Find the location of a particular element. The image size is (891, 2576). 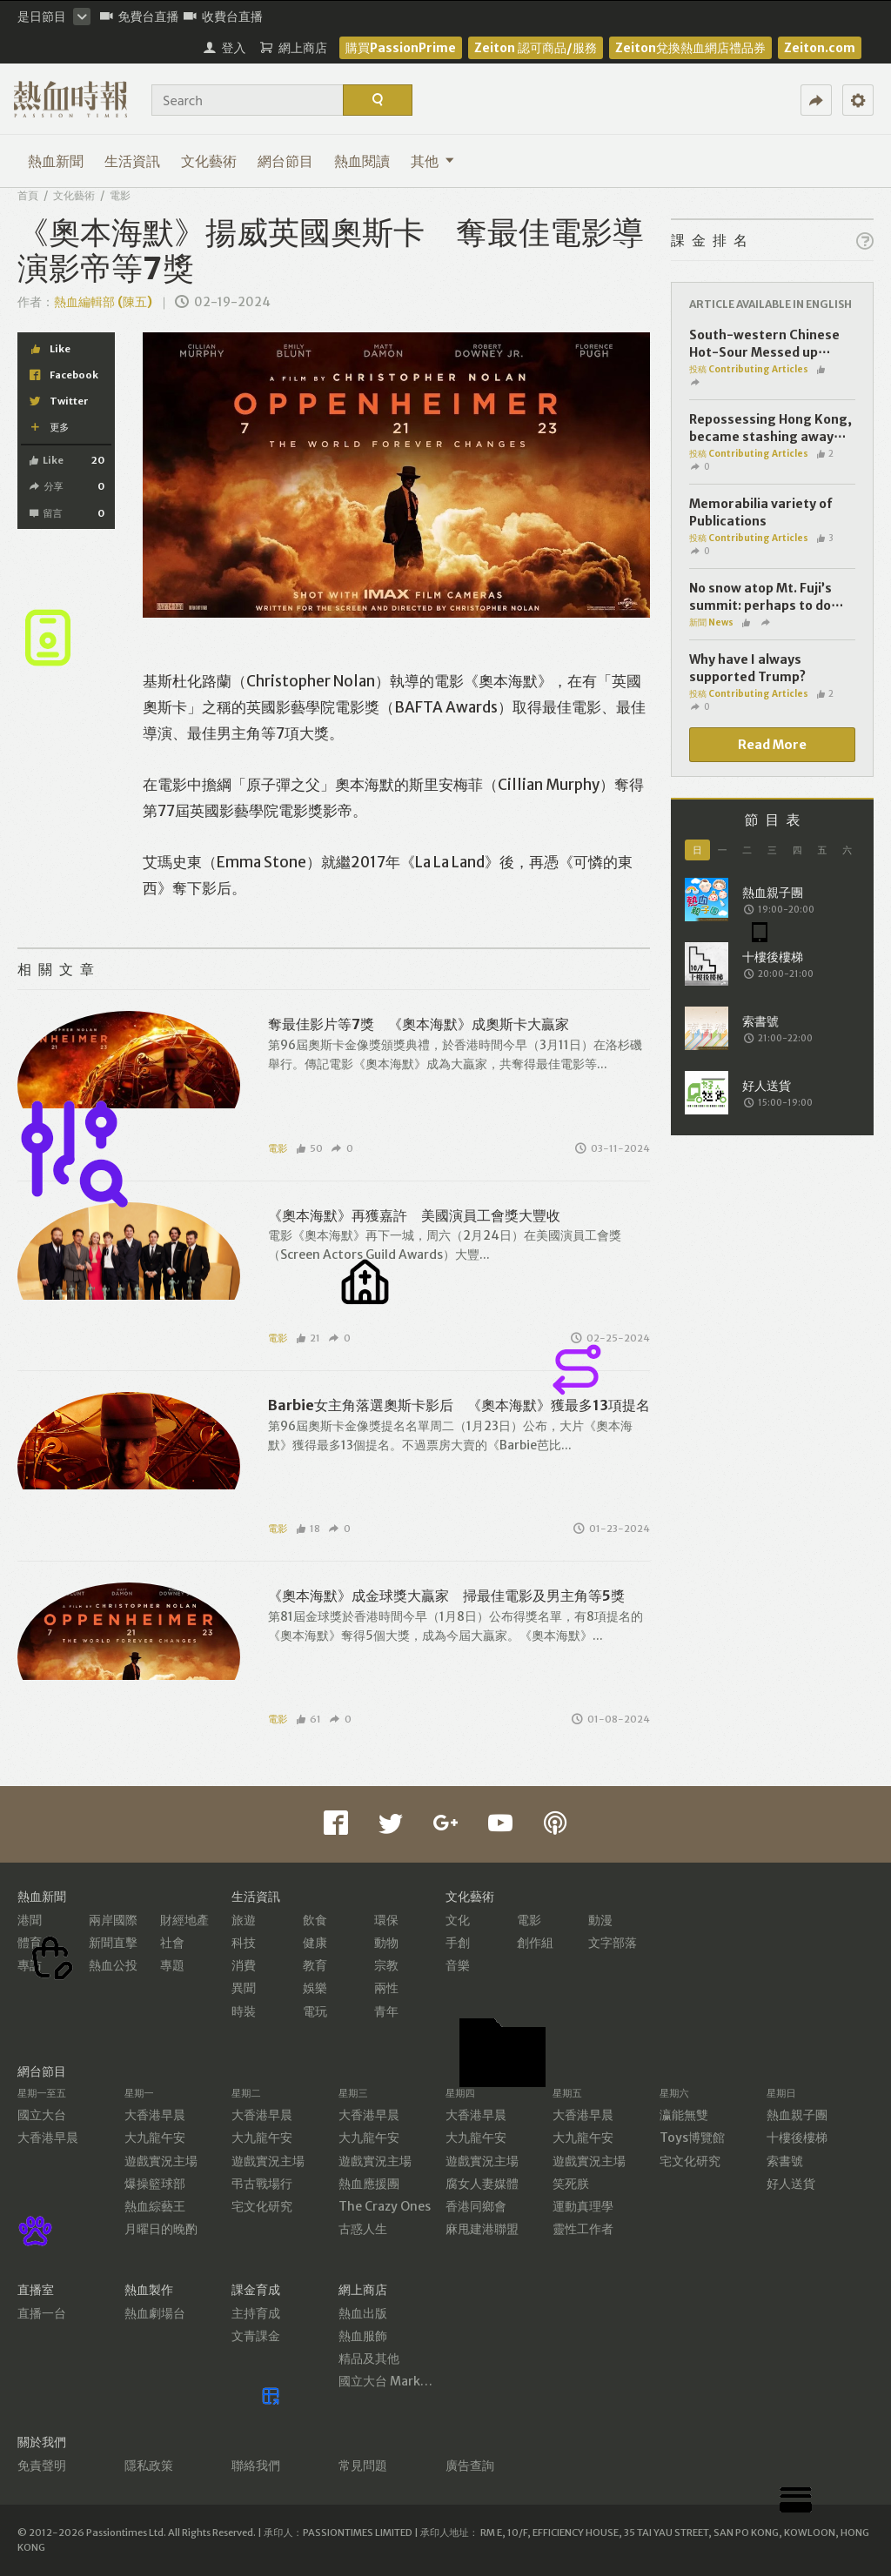

access pet-related features or settings is located at coordinates (35, 2231).